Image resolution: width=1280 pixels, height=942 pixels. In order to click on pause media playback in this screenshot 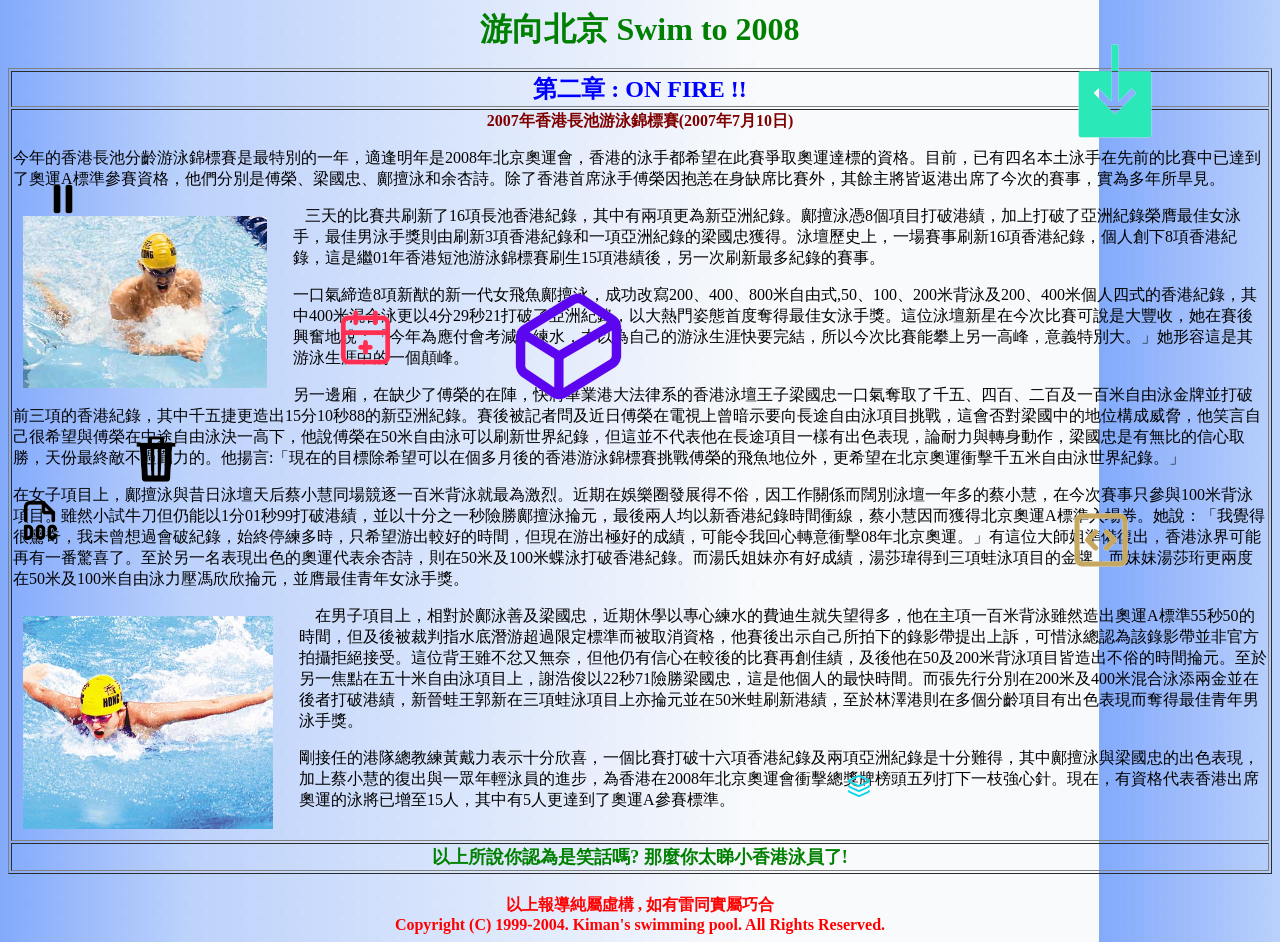, I will do `click(63, 199)`.